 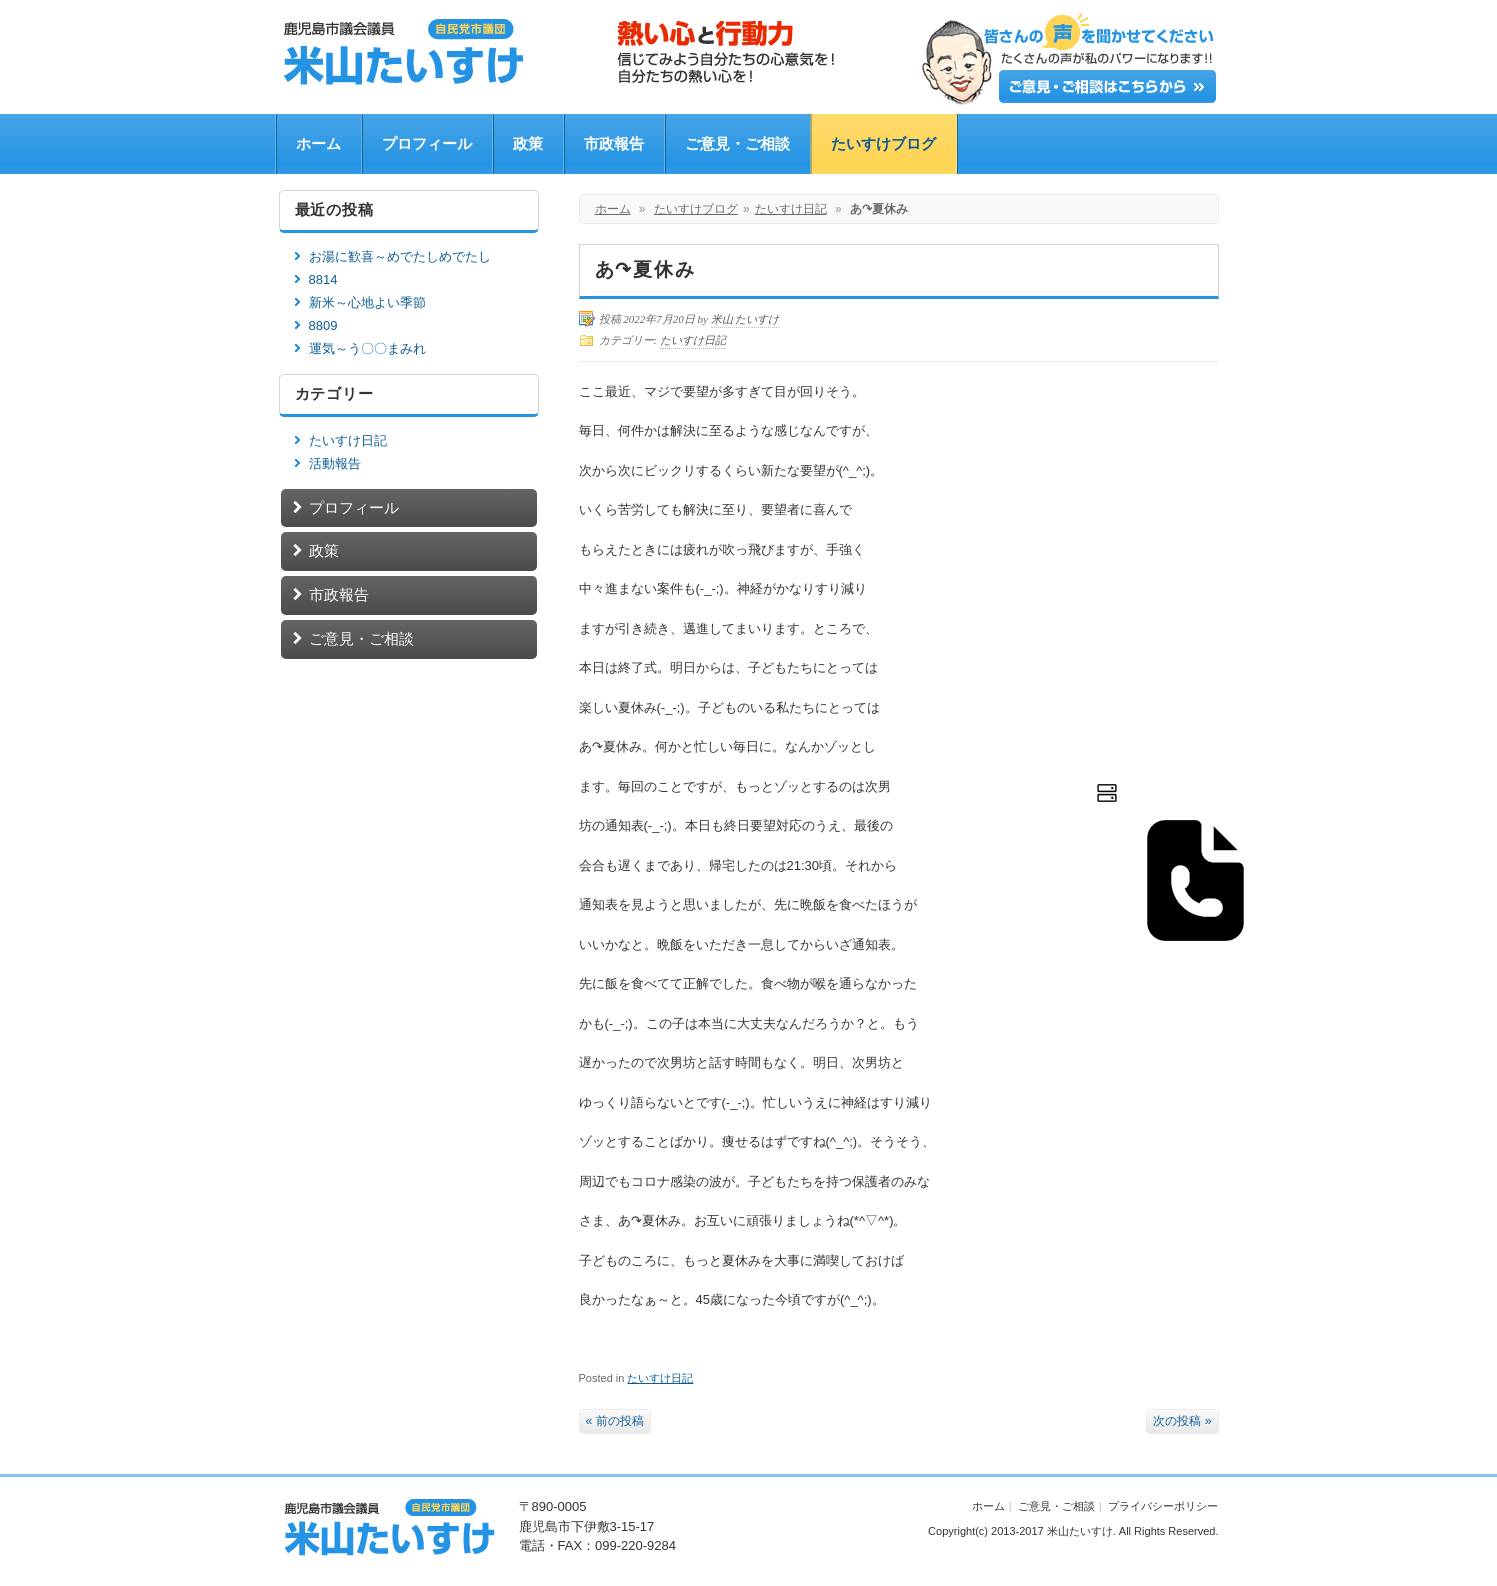 What do you see at coordinates (1195, 880) in the screenshot?
I see `access phone call records or logs` at bounding box center [1195, 880].